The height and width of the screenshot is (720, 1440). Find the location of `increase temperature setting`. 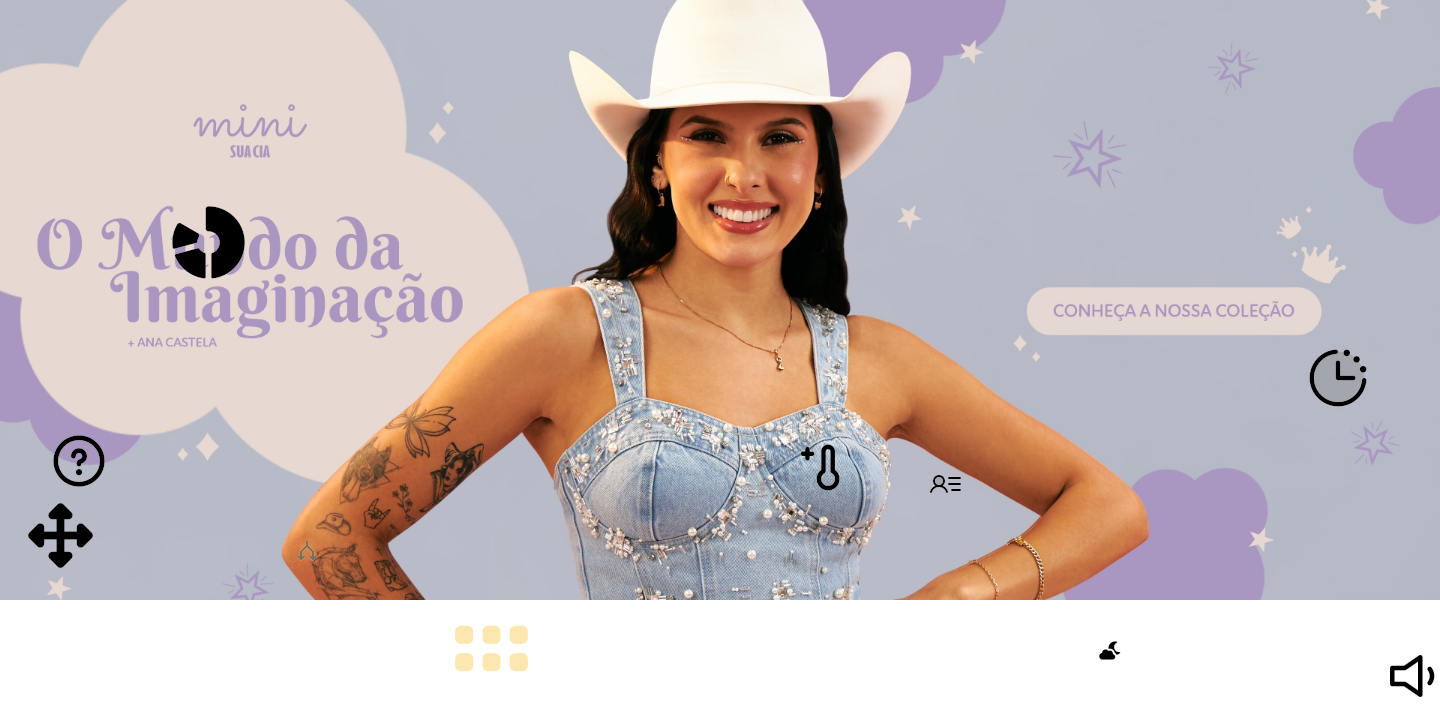

increase temperature setting is located at coordinates (823, 467).